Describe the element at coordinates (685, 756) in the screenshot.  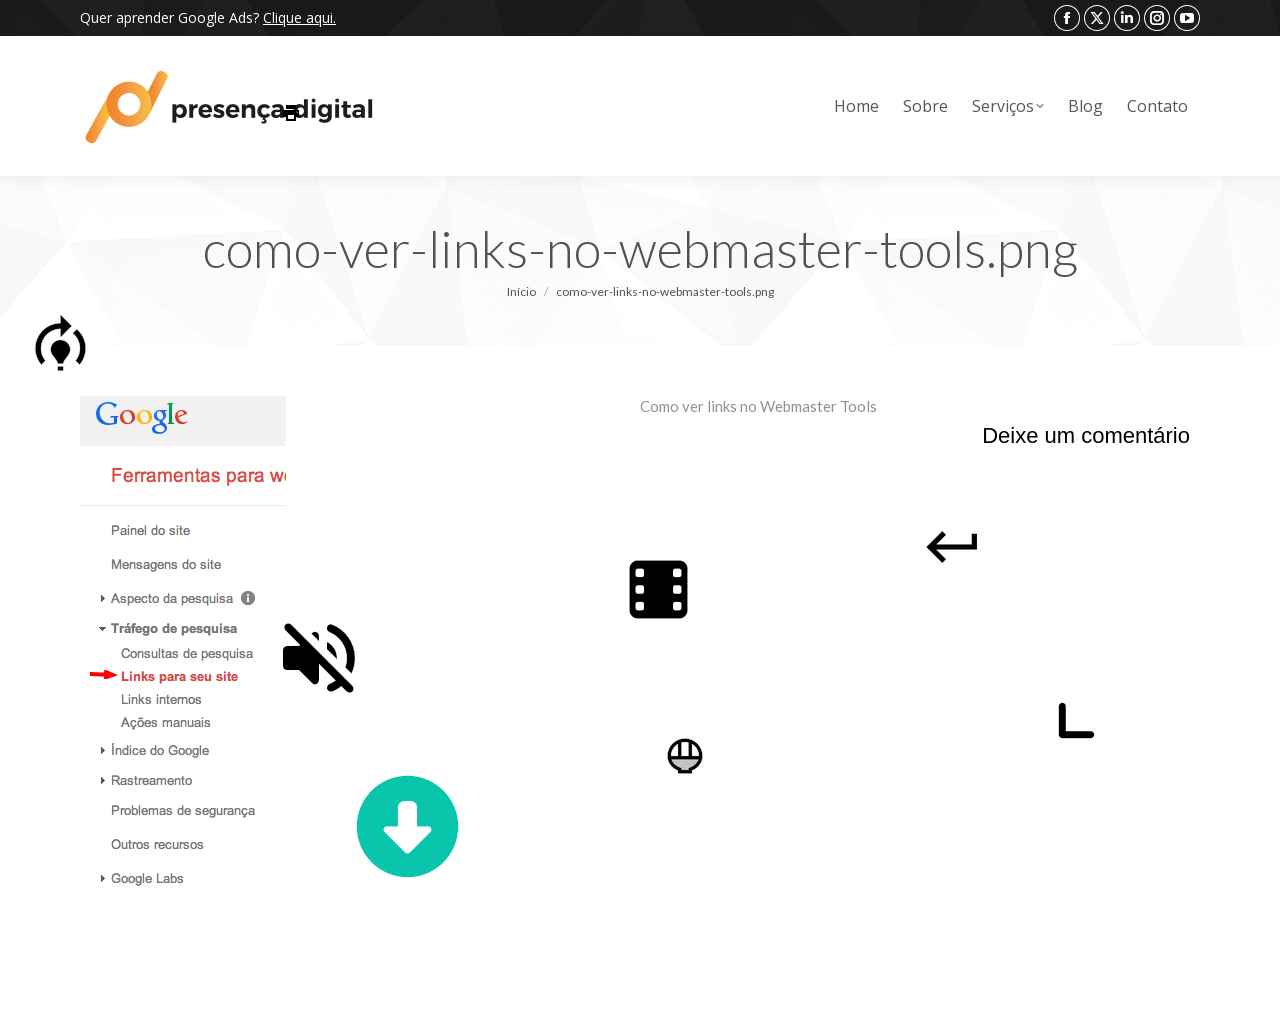
I see `browse asian or rice-based food options` at that location.